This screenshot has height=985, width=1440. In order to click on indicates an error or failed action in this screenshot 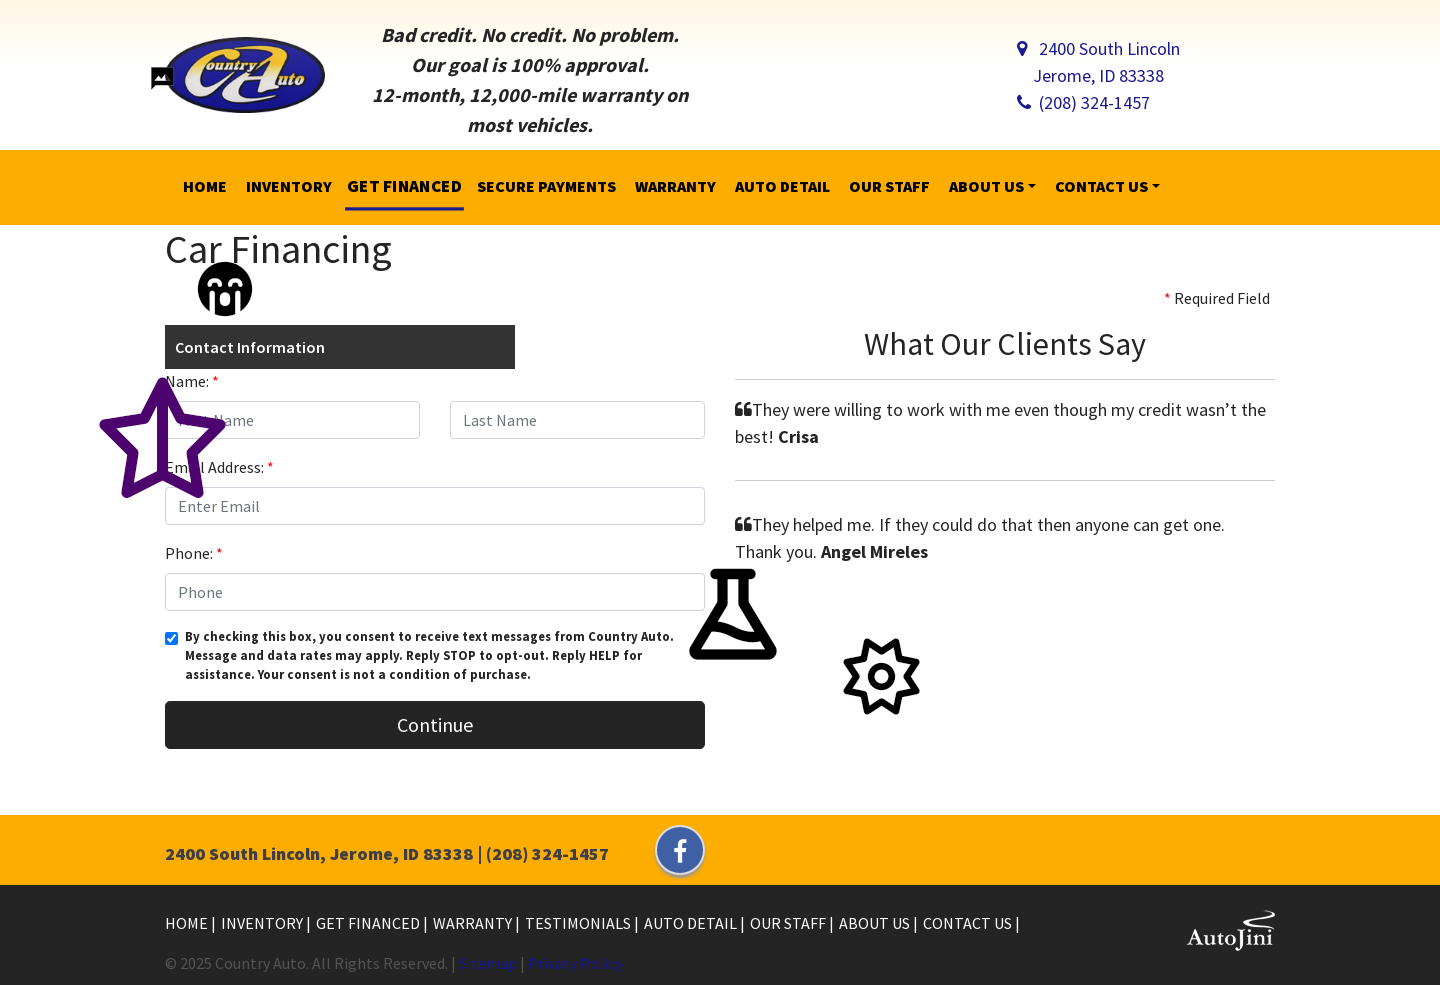, I will do `click(225, 289)`.